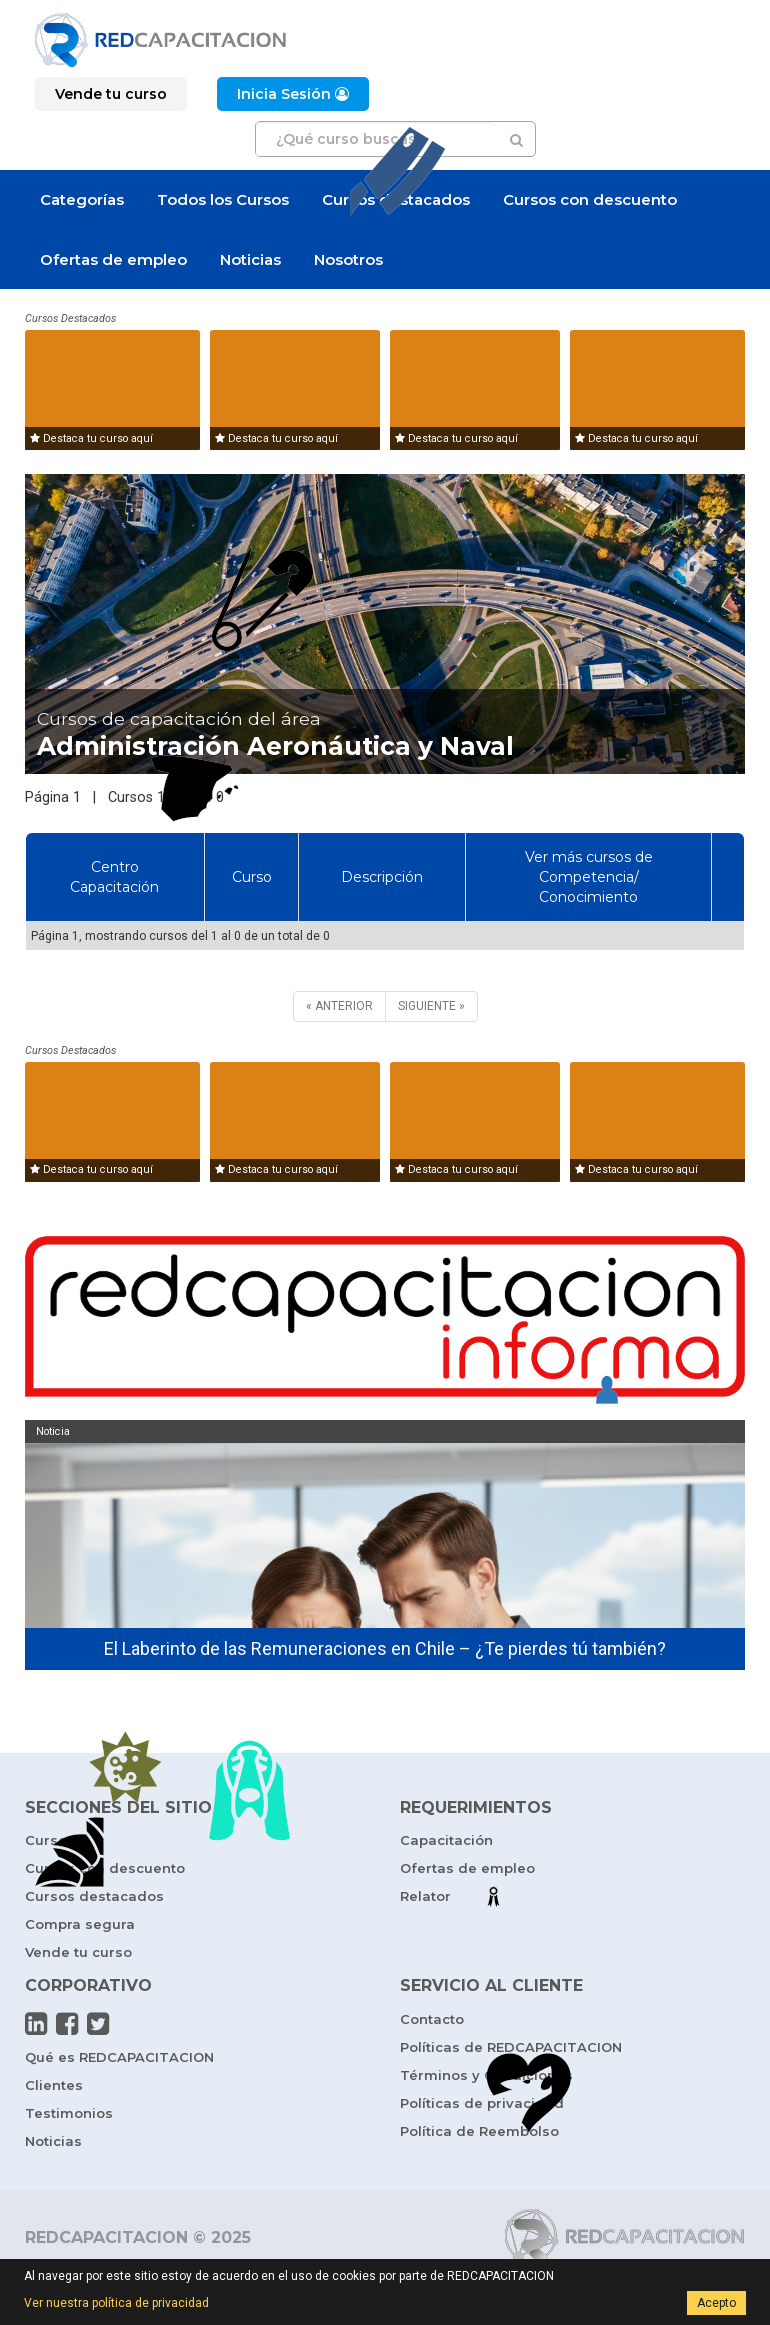 The image size is (770, 2325). I want to click on safety pin tool or fastening option, so click(262, 598).